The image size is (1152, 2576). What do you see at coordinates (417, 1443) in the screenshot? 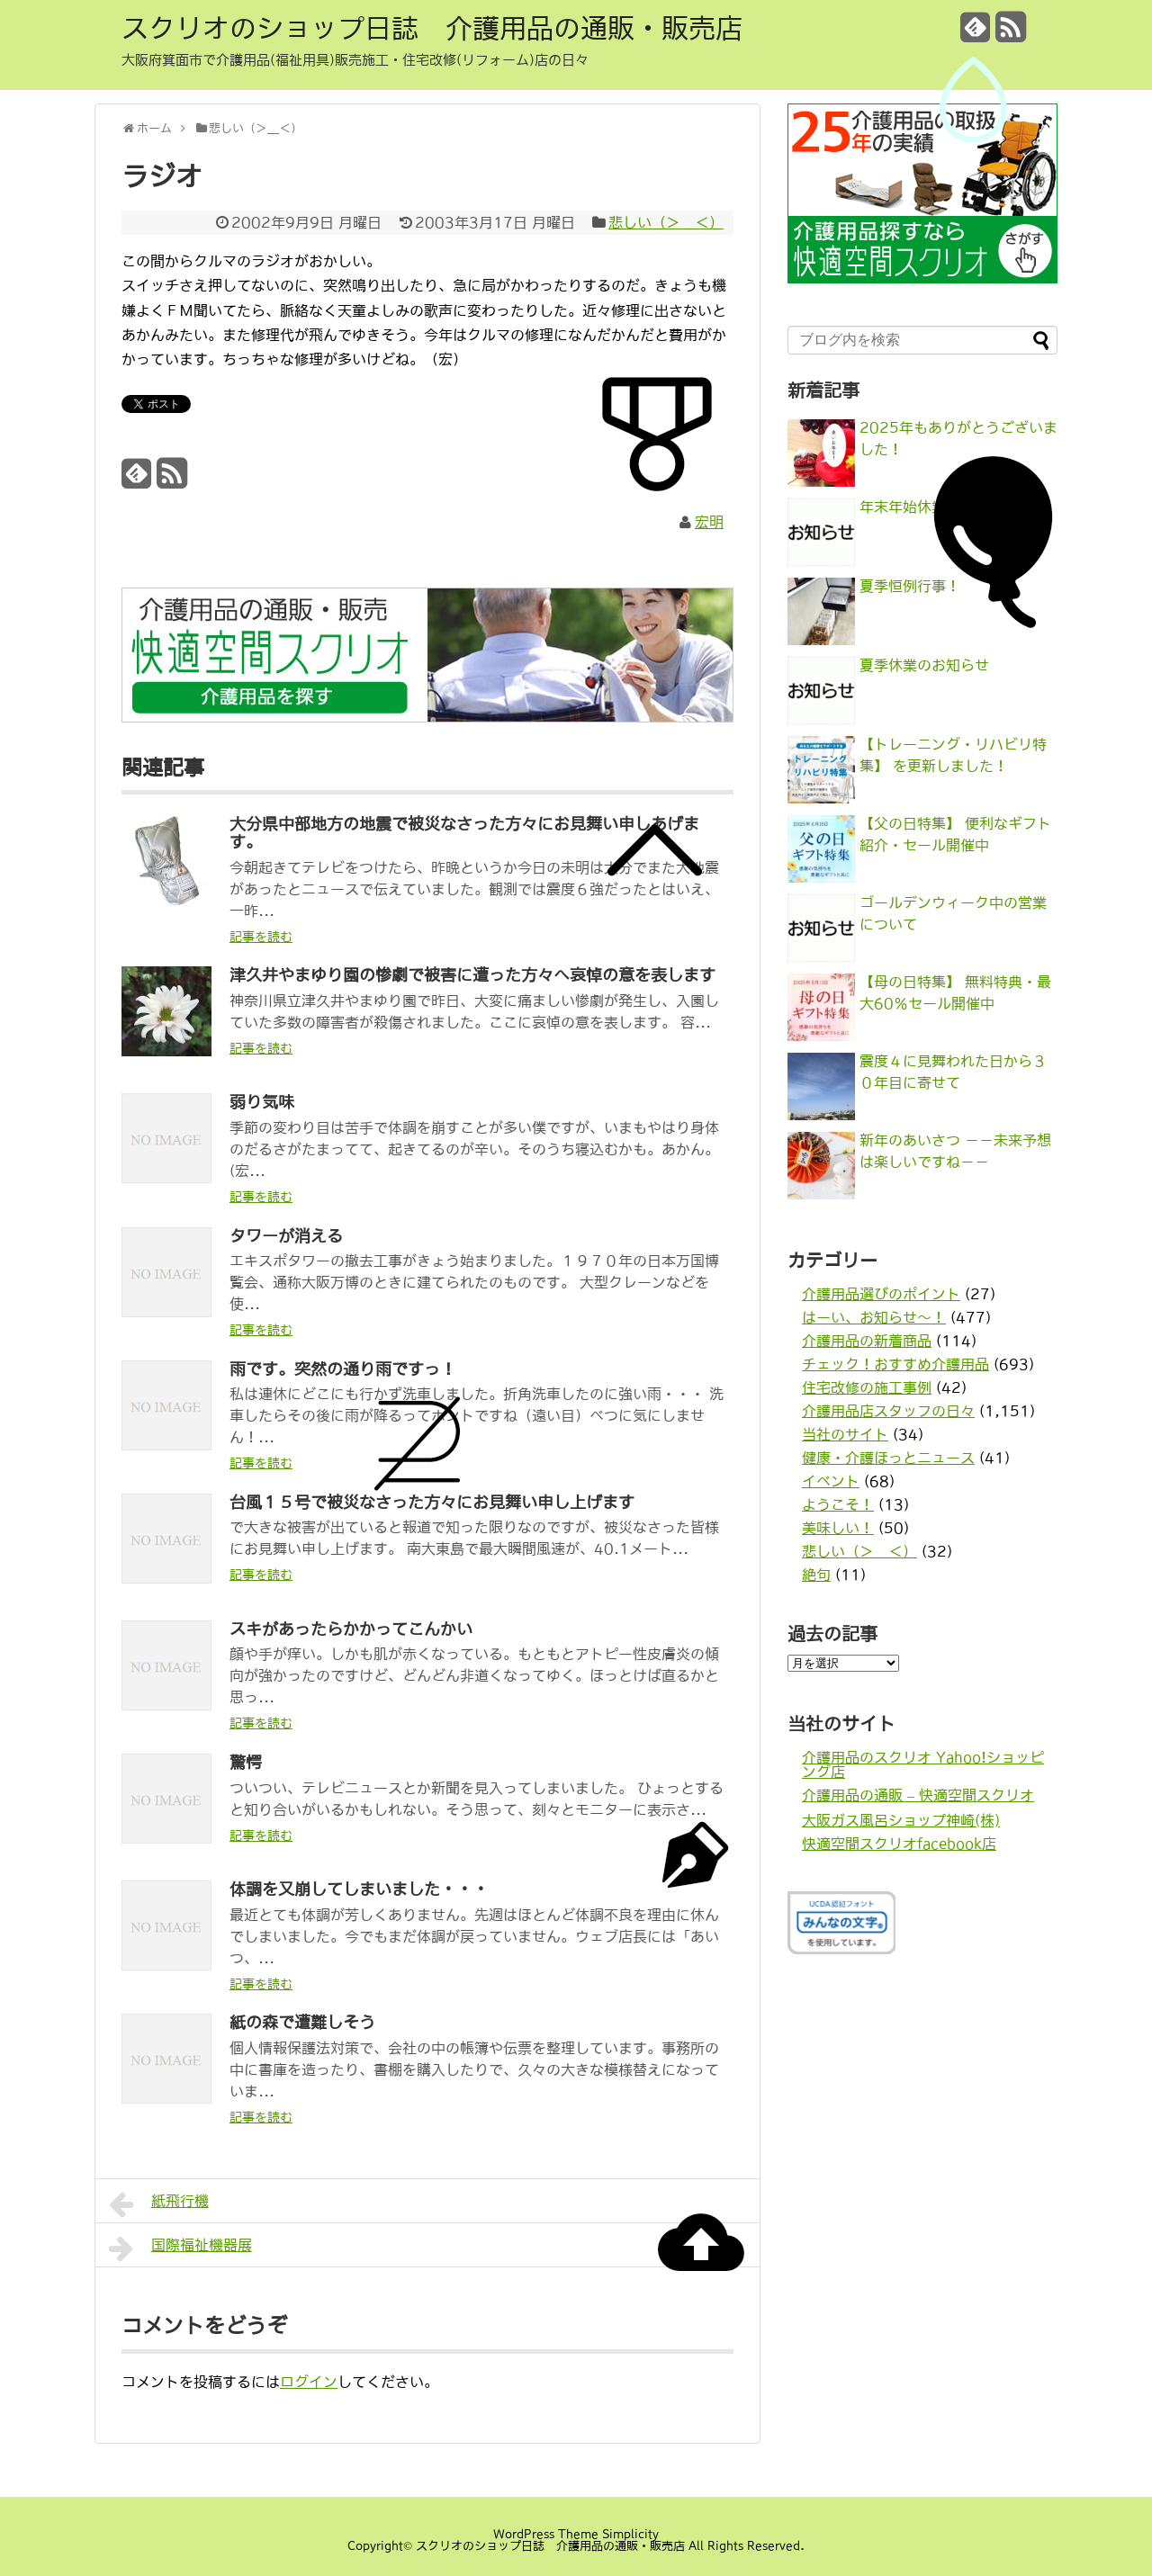
I see `indicates "not superset of" in mathematical notation` at bounding box center [417, 1443].